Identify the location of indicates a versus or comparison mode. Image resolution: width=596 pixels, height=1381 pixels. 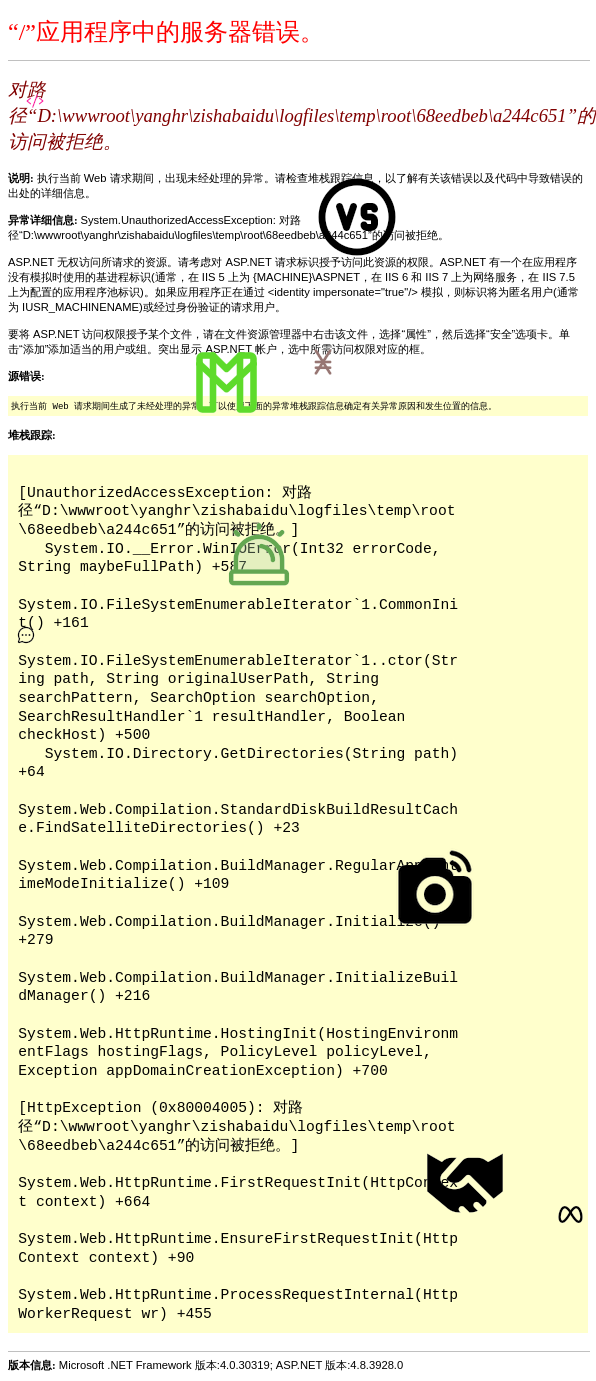
(357, 217).